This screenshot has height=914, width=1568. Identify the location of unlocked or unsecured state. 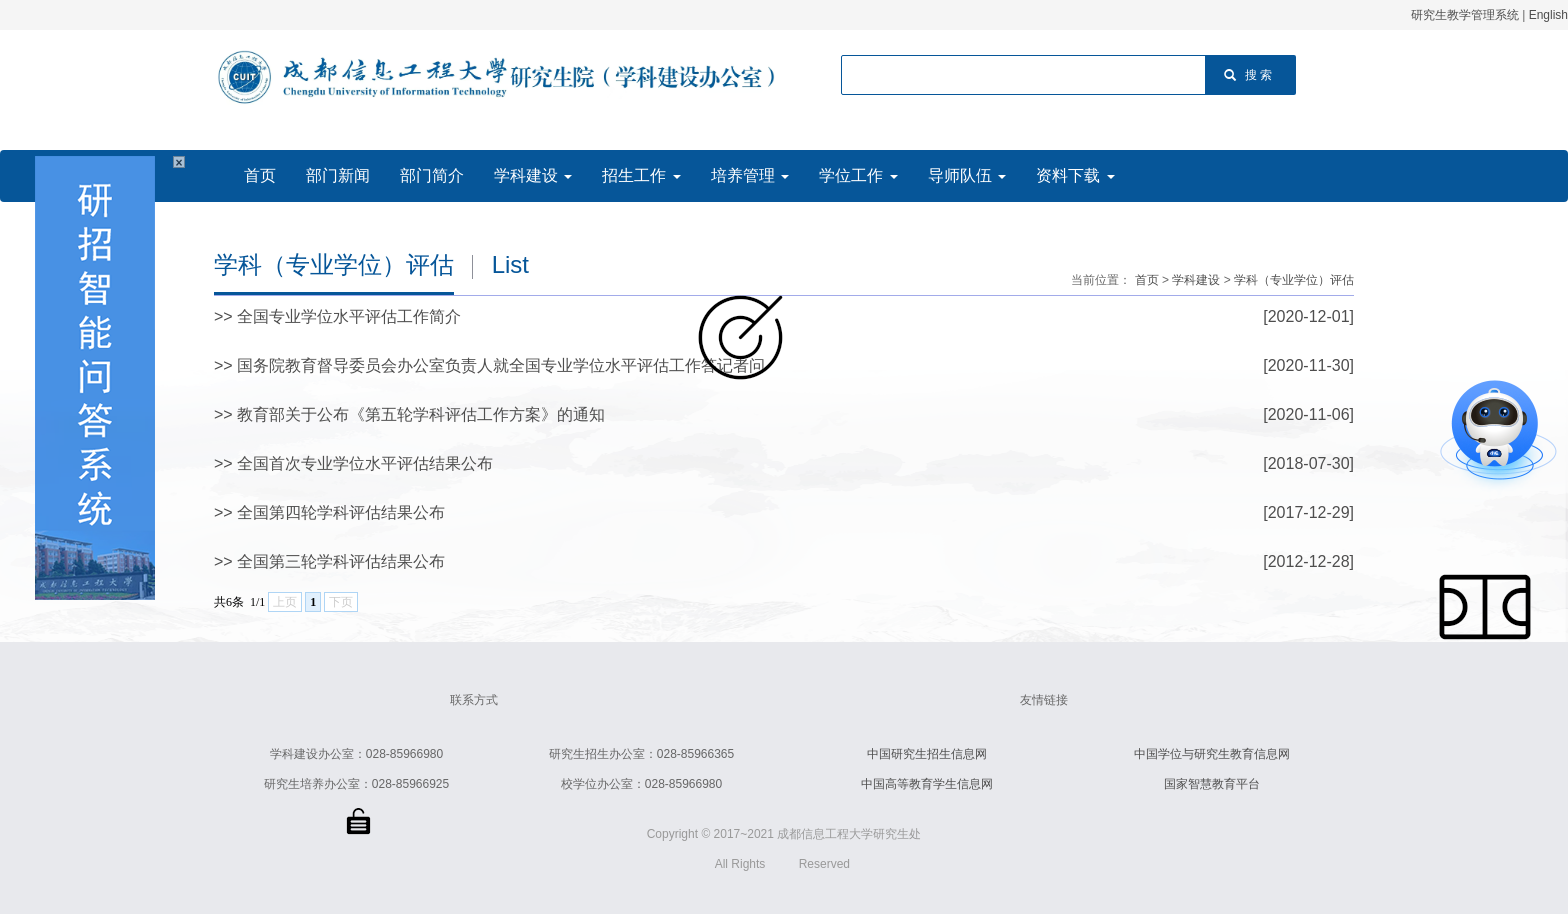
(358, 822).